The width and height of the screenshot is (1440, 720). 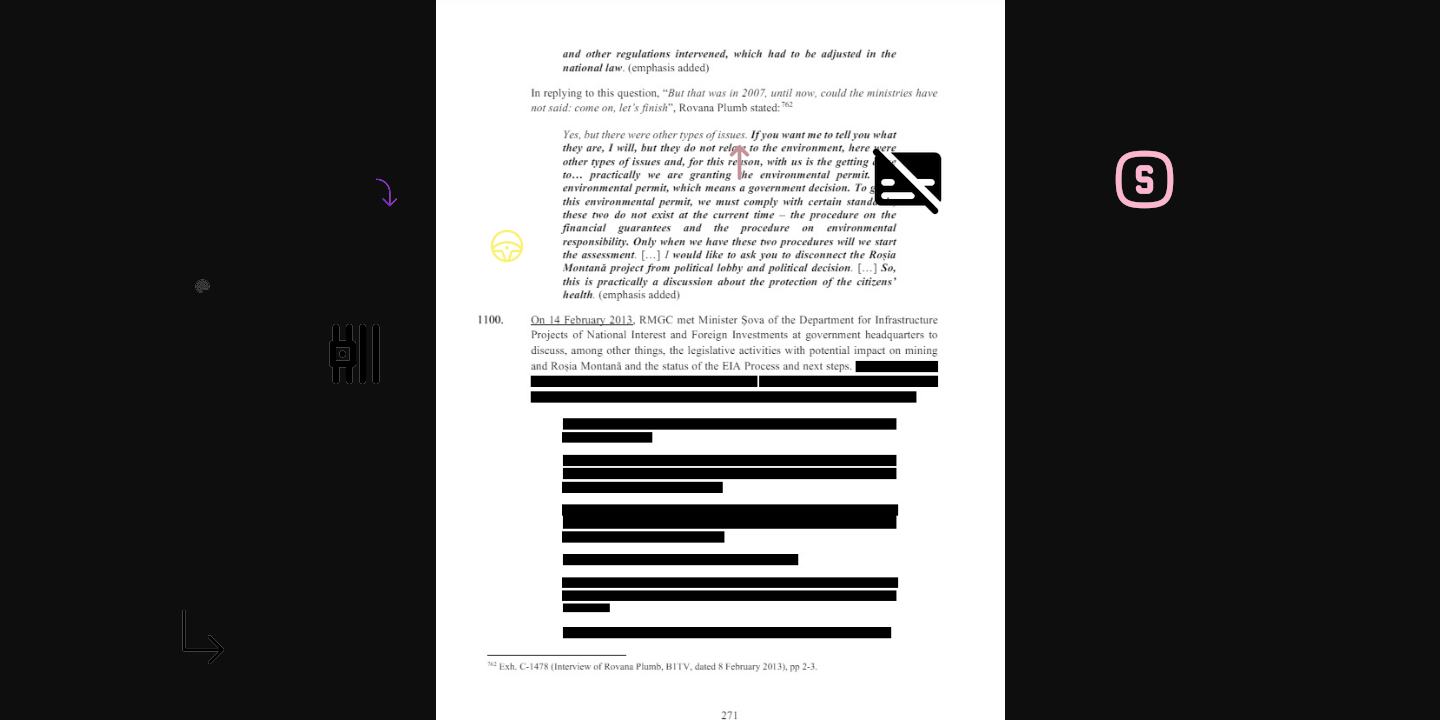 What do you see at coordinates (356, 354) in the screenshot?
I see `indicates a prison or correctional facility location` at bounding box center [356, 354].